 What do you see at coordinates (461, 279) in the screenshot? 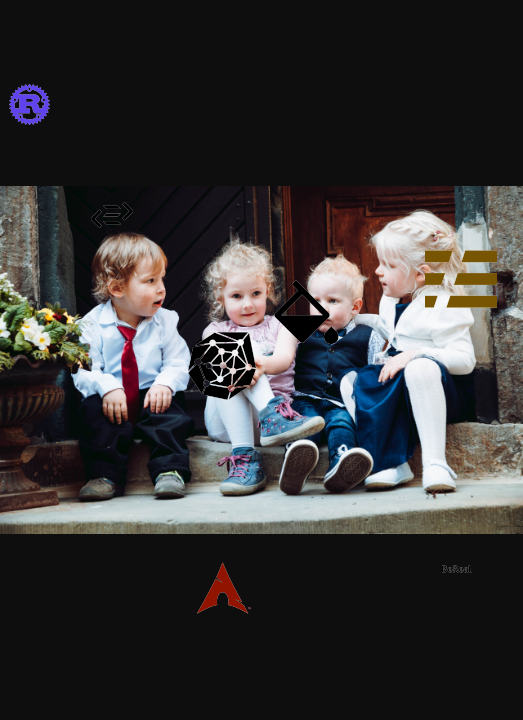
I see `serverless framework logo` at bounding box center [461, 279].